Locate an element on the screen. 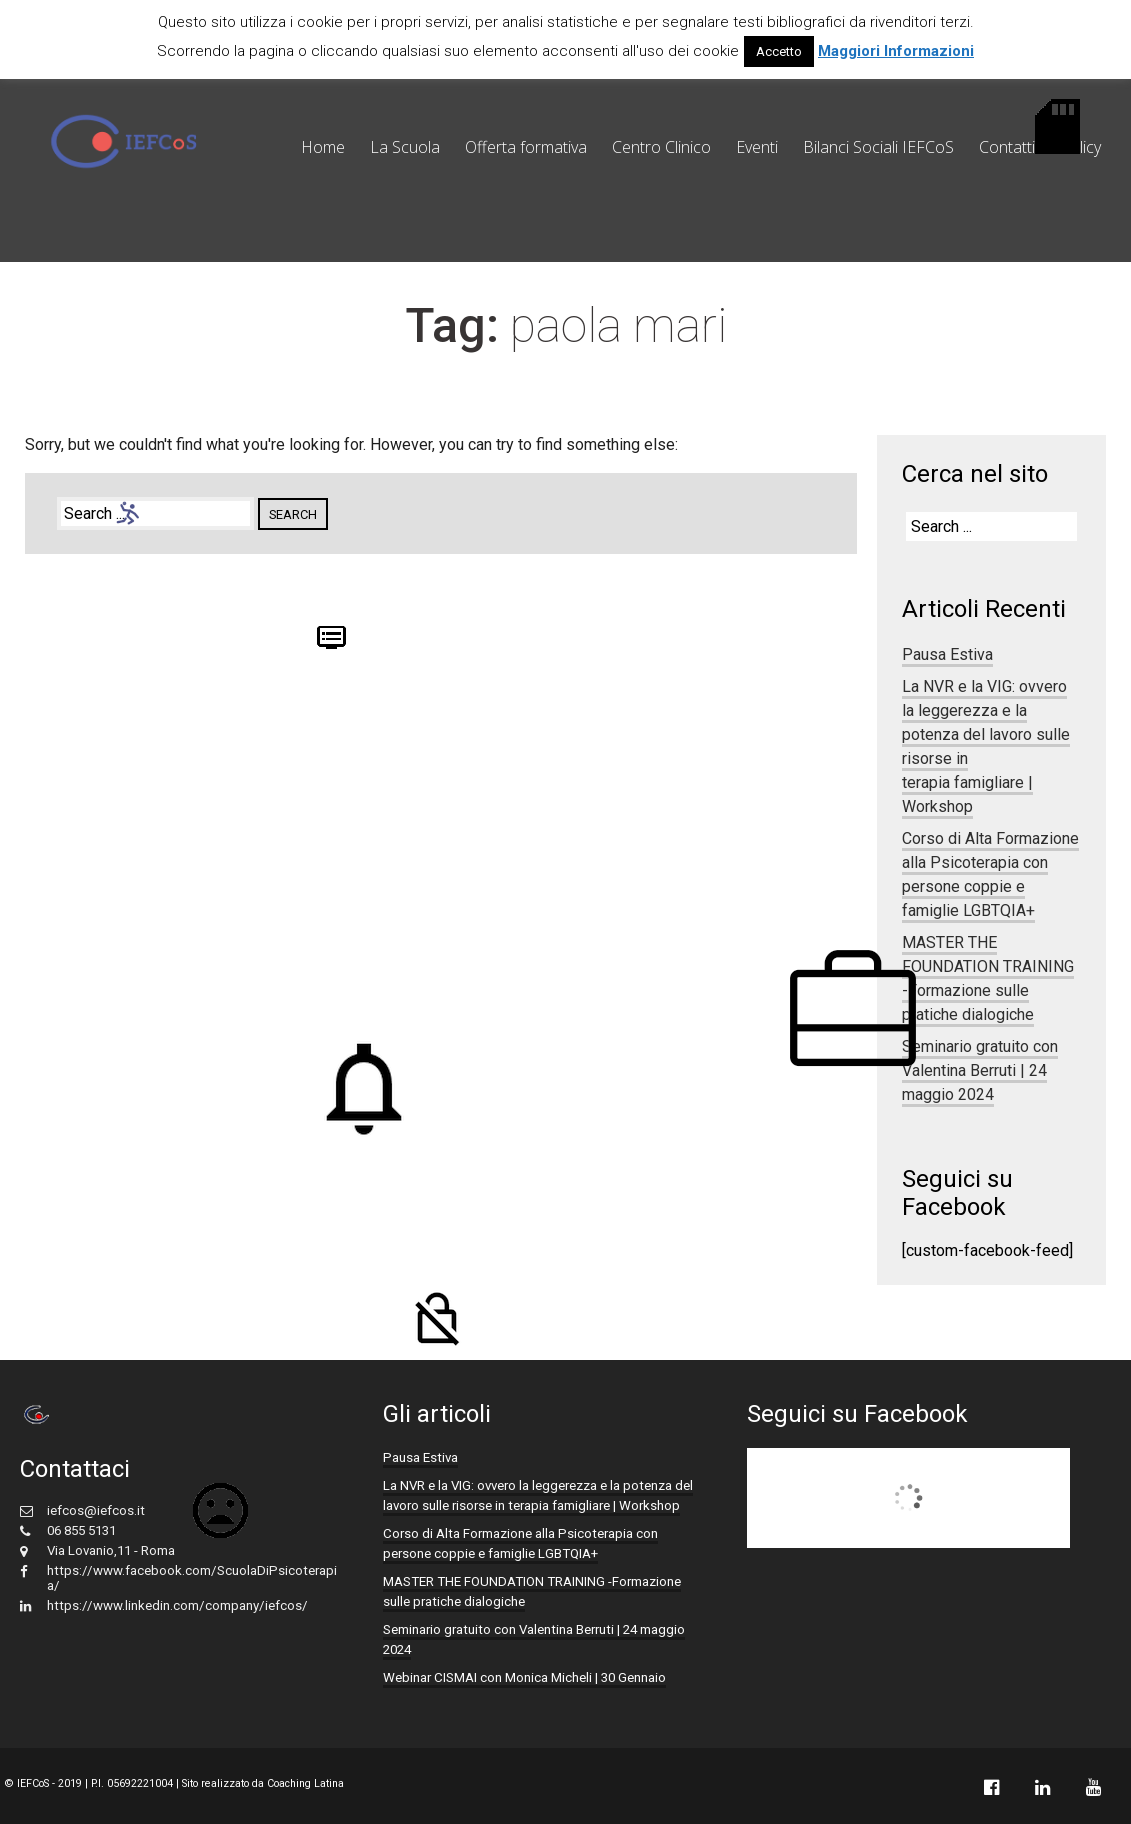 The width and height of the screenshot is (1131, 1824). access handball game or sports activity is located at coordinates (127, 512).